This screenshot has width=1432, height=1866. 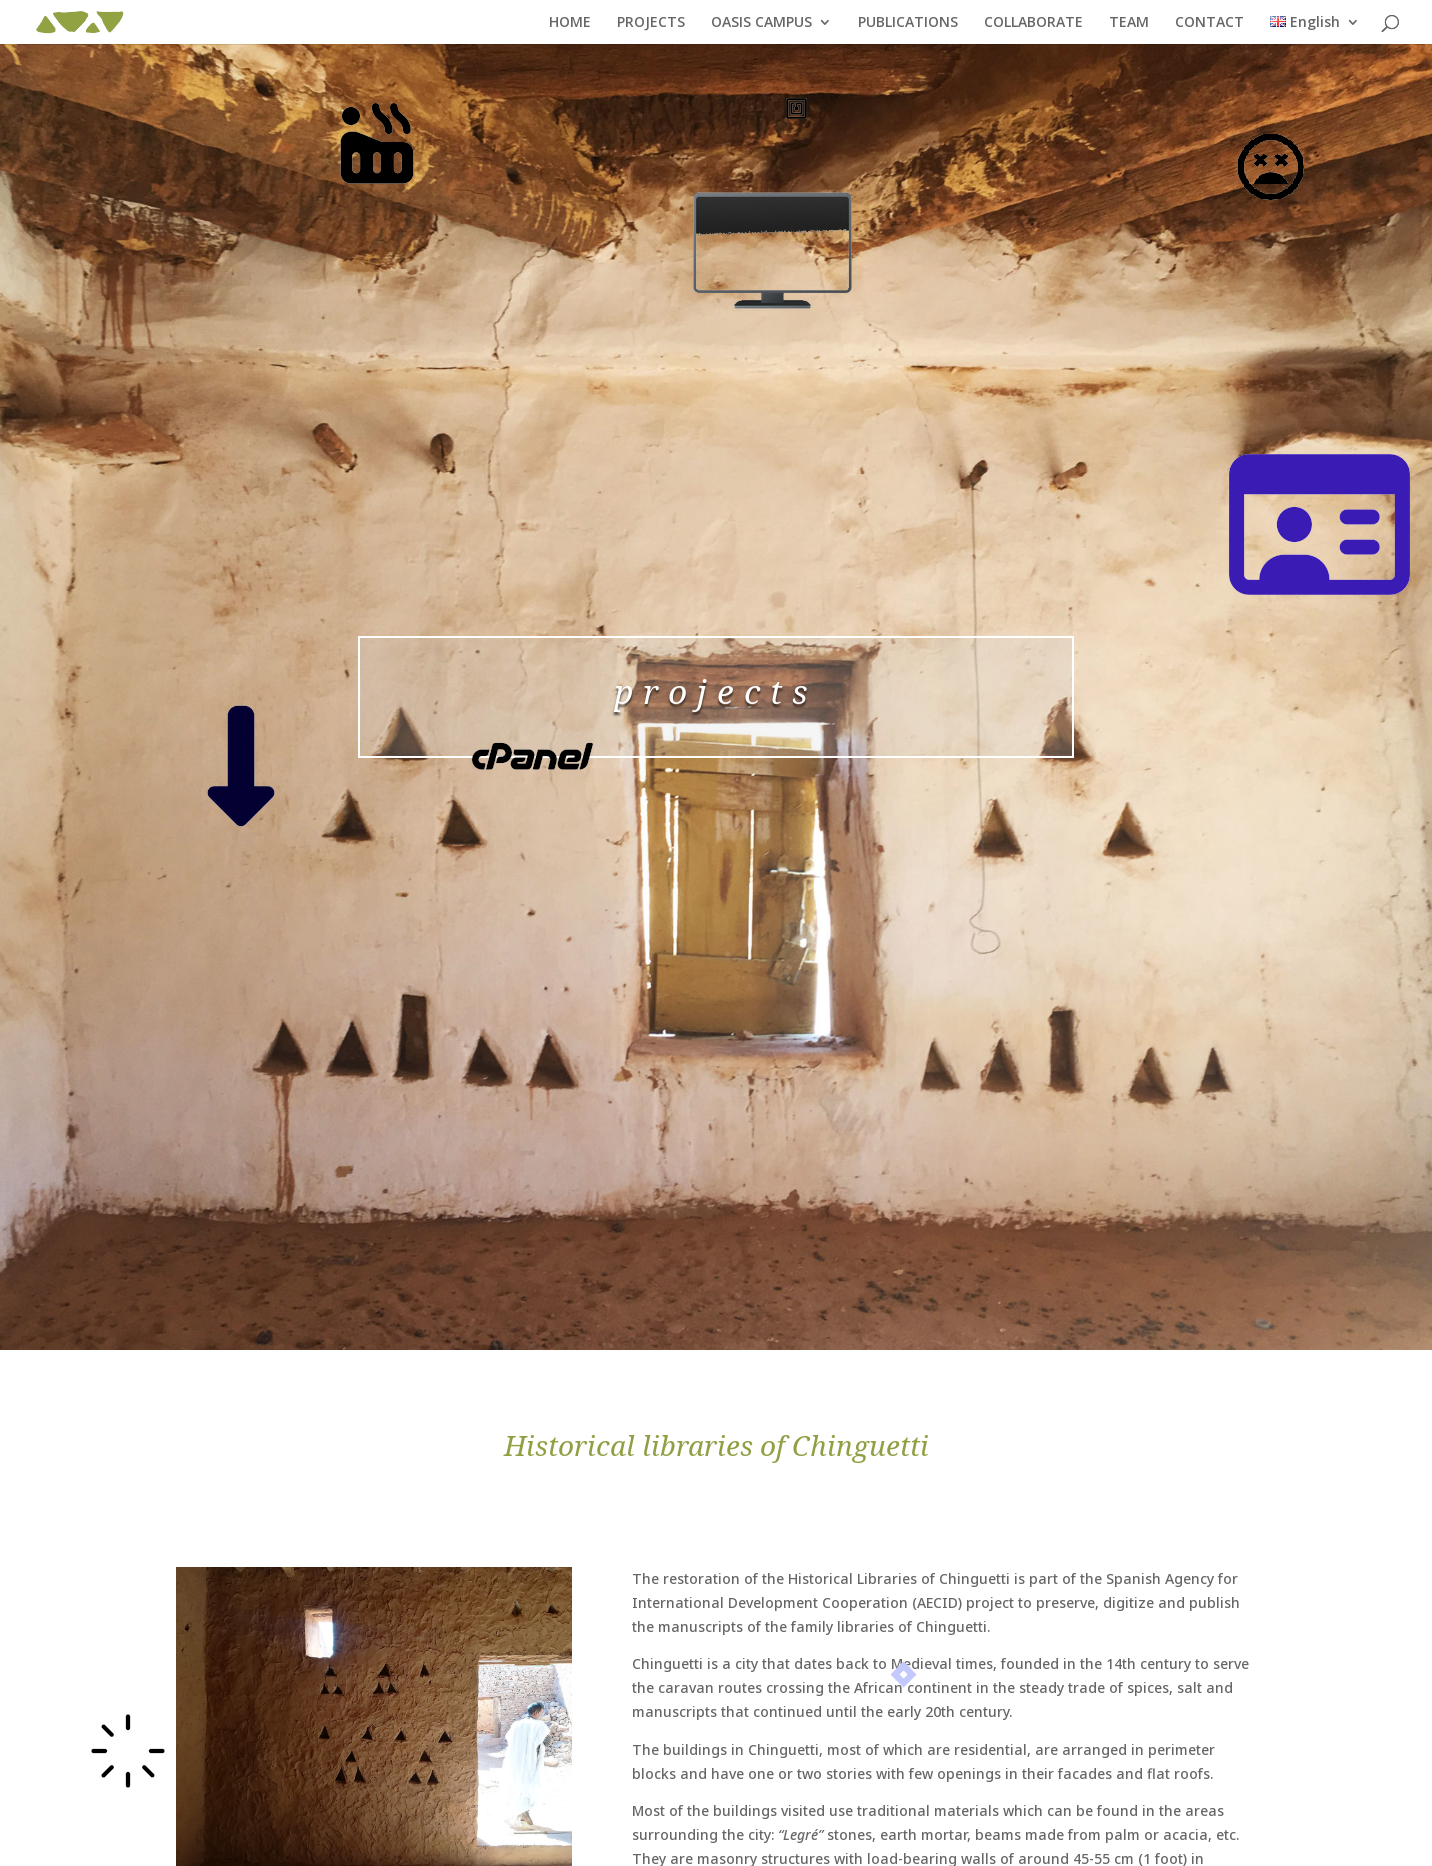 What do you see at coordinates (377, 142) in the screenshot?
I see `access spa or hot tub amenities` at bounding box center [377, 142].